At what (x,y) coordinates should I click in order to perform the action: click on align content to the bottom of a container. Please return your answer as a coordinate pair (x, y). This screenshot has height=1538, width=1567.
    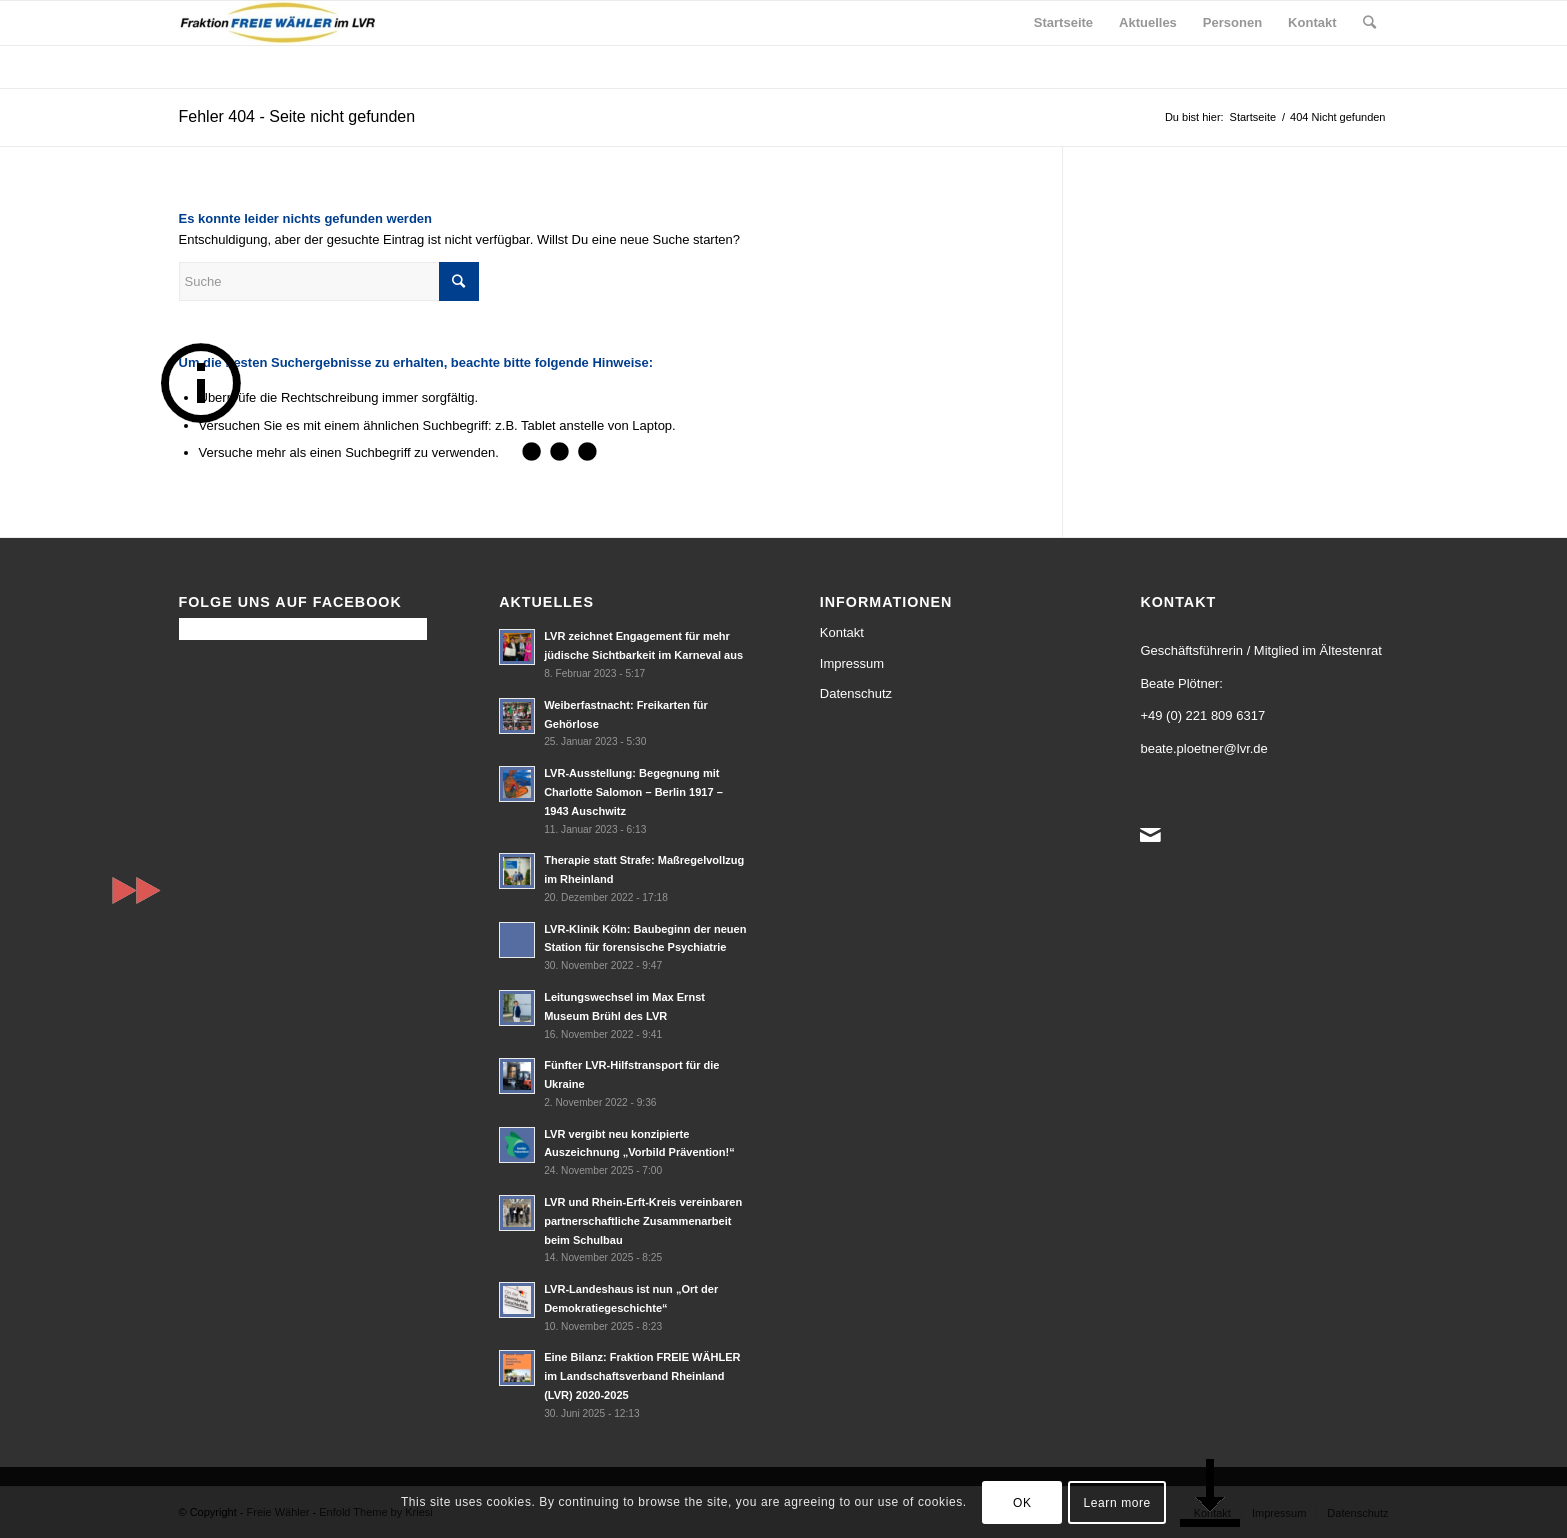
    Looking at the image, I should click on (1210, 1493).